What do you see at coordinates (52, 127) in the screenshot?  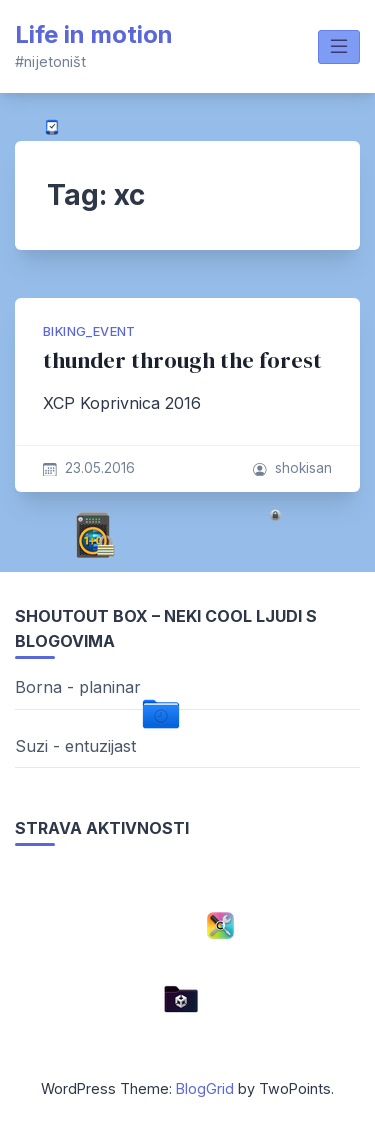 I see `open Things 3 task manager app` at bounding box center [52, 127].